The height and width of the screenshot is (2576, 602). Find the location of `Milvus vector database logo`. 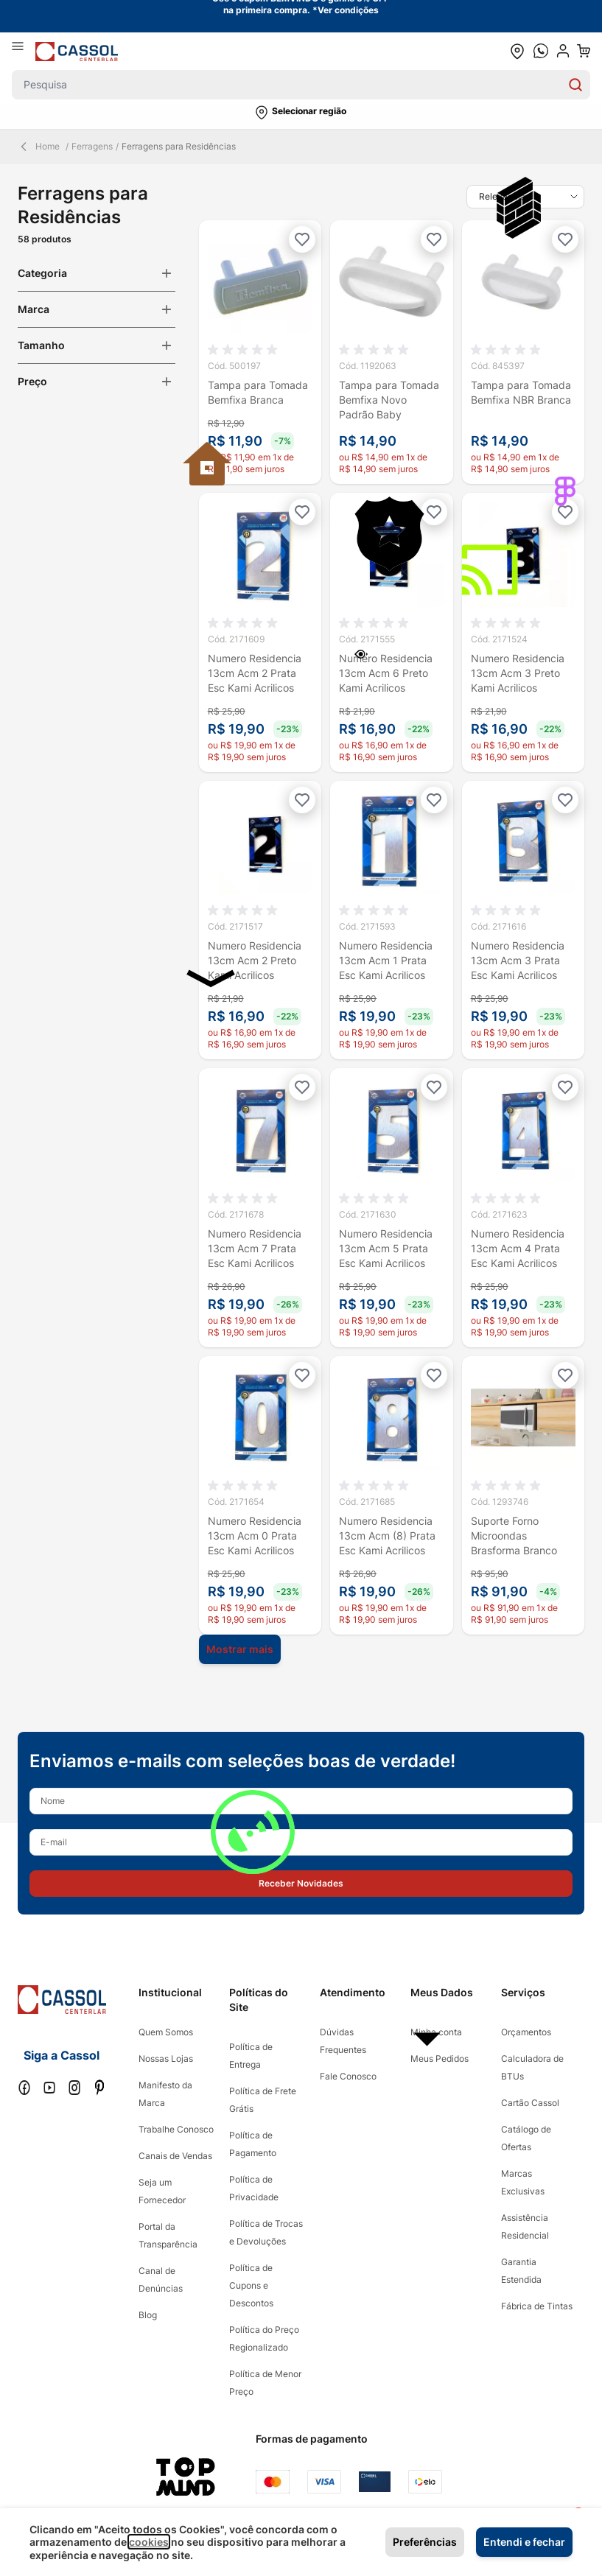

Milvus vector database logo is located at coordinates (361, 654).